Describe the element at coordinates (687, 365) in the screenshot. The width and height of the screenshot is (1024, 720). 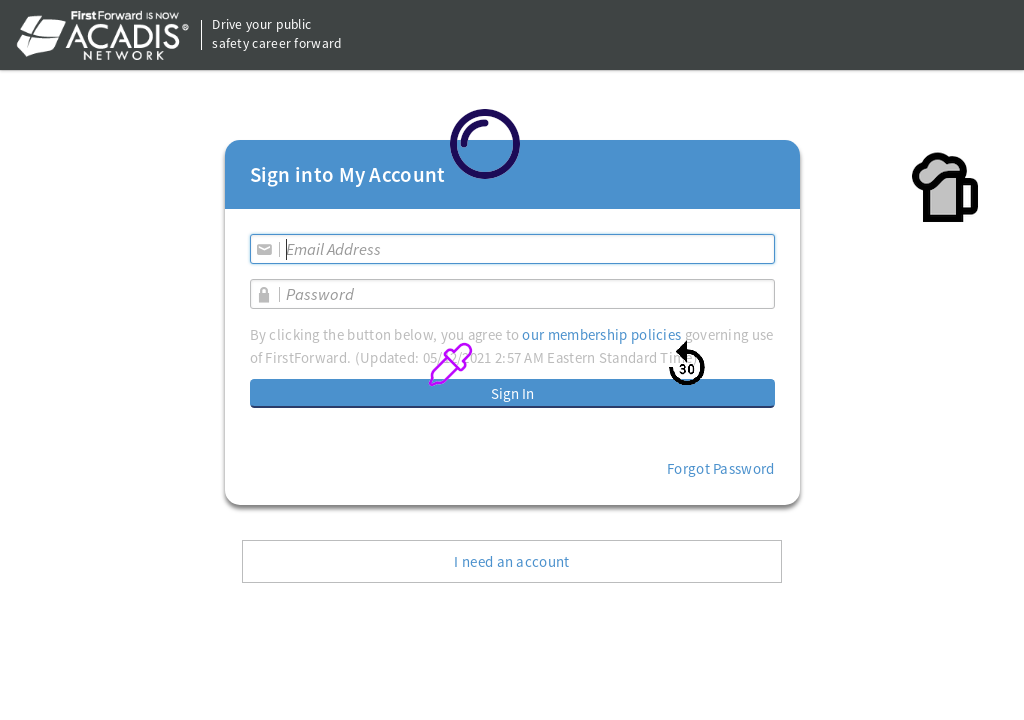
I see `replay the last 30 seconds` at that location.